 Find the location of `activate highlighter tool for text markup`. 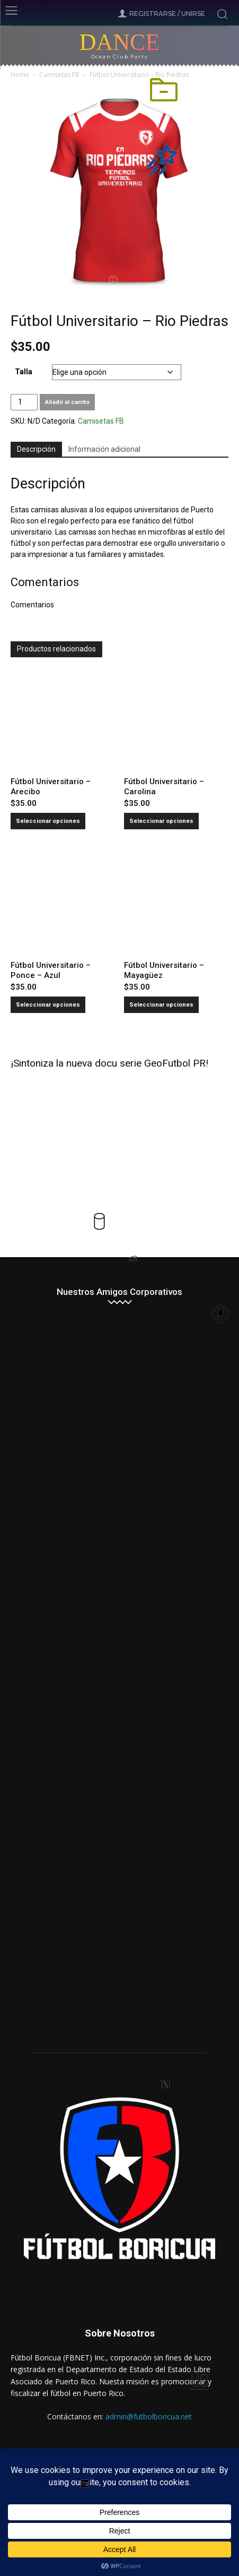

activate highlighter tool for text markup is located at coordinates (220, 1314).